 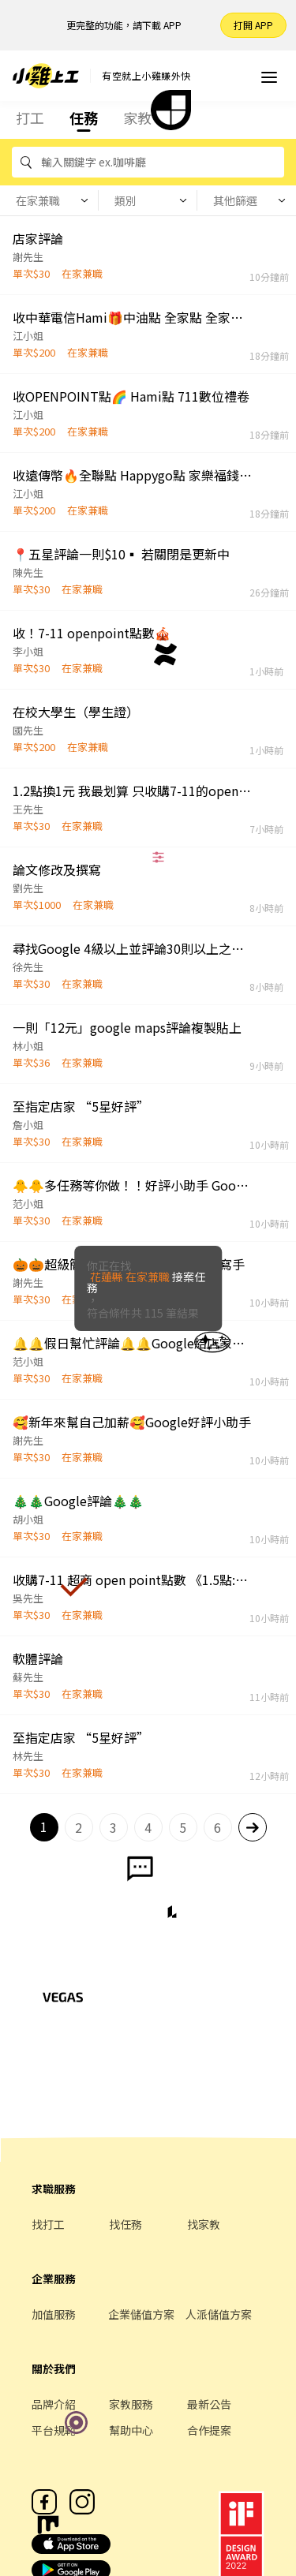 What do you see at coordinates (62, 1997) in the screenshot?
I see `vegas creative software brand logo` at bounding box center [62, 1997].